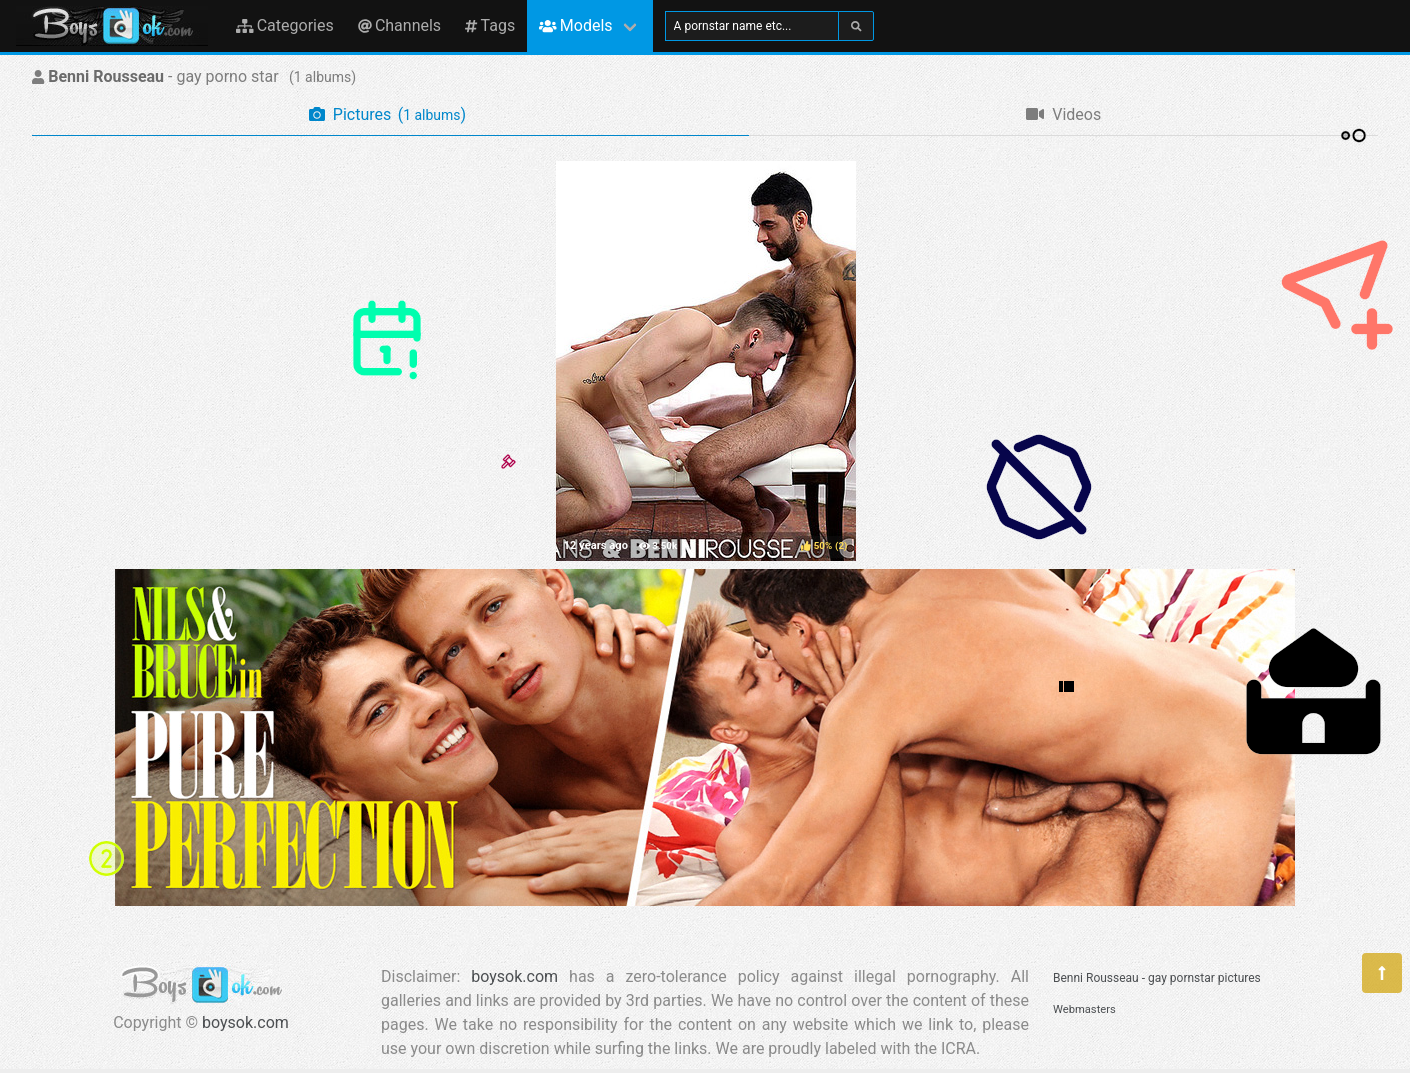 The image size is (1410, 1073). I want to click on indicates a blocked or prohibited action, so click(1039, 487).